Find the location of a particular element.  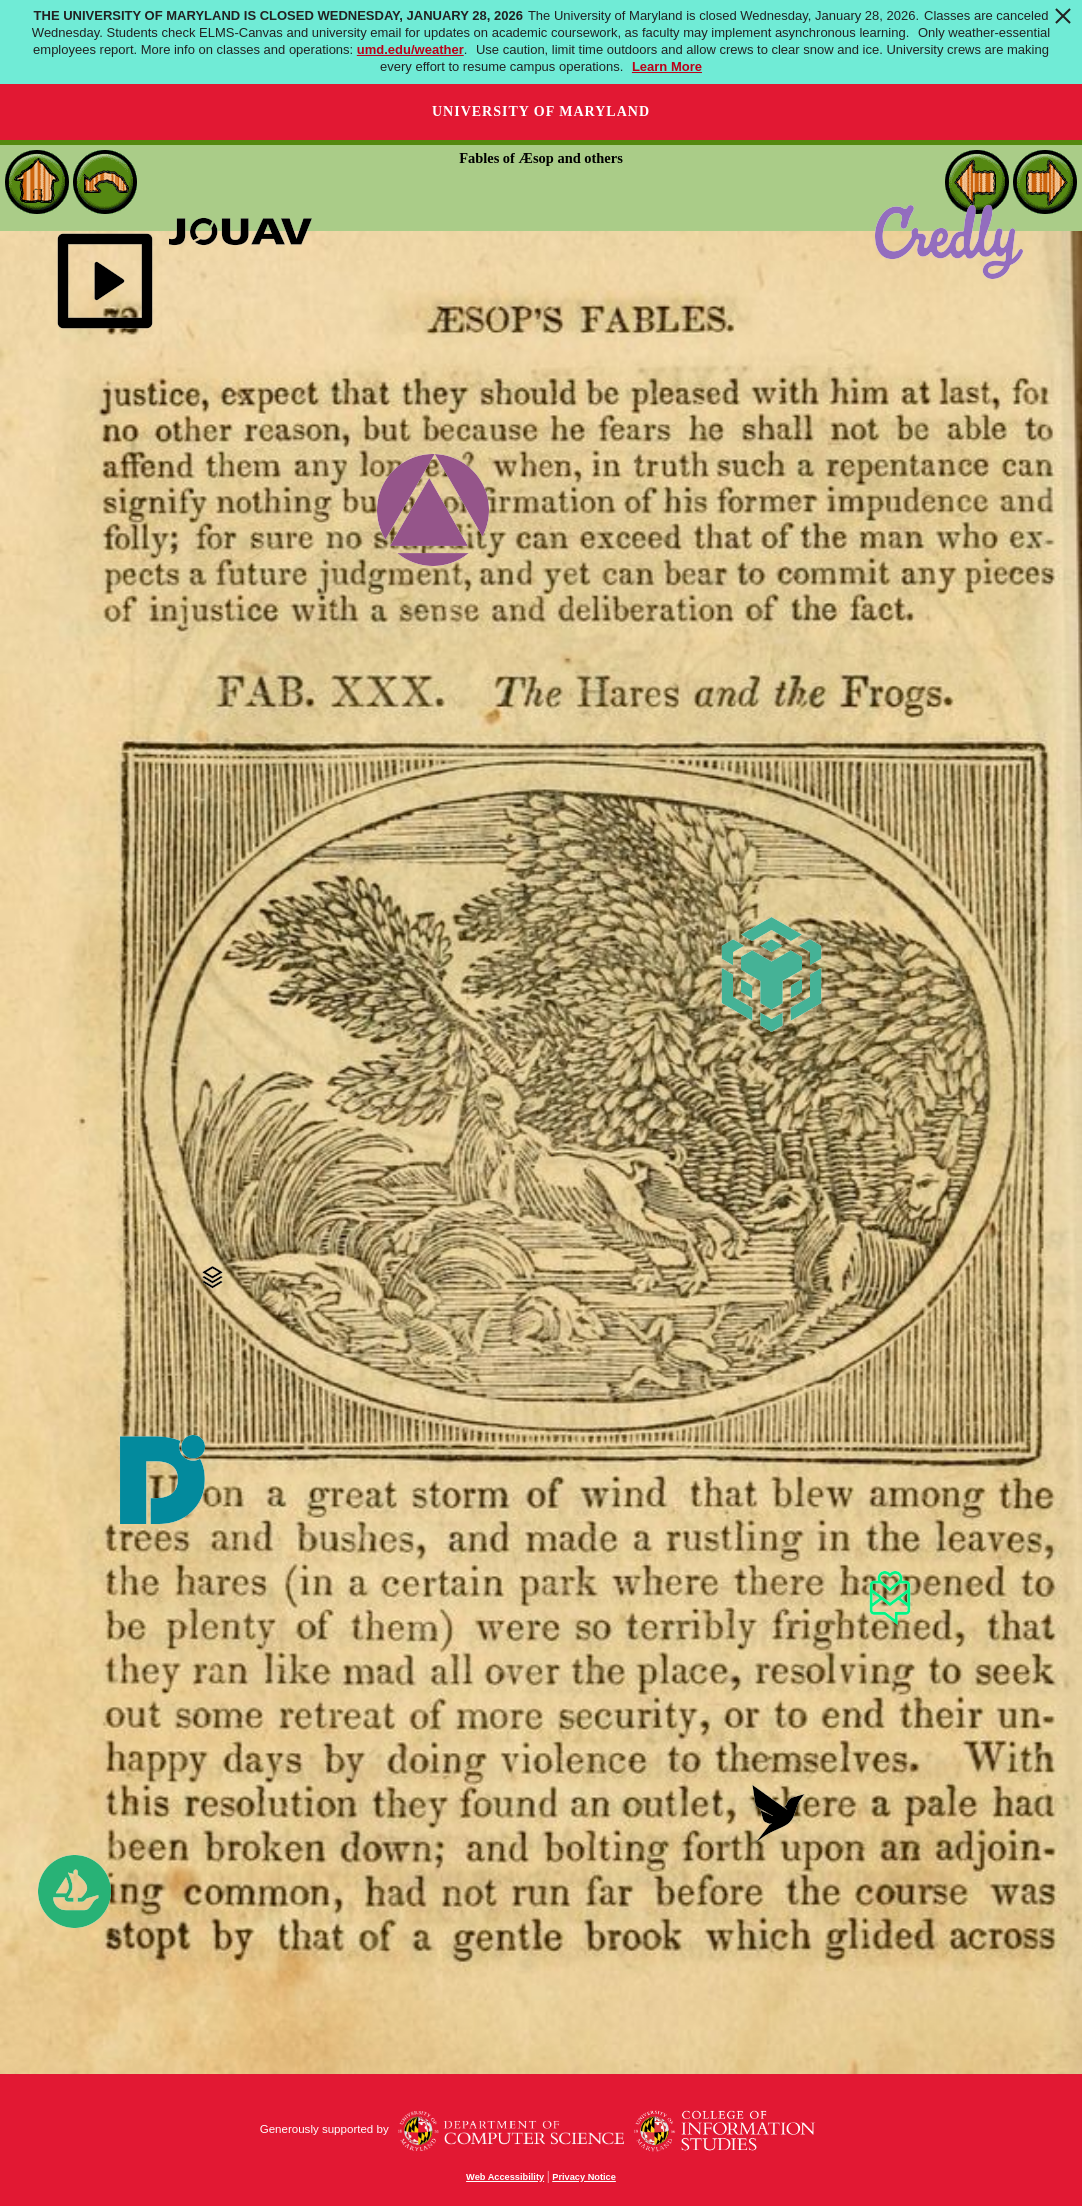

play video content is located at coordinates (105, 281).